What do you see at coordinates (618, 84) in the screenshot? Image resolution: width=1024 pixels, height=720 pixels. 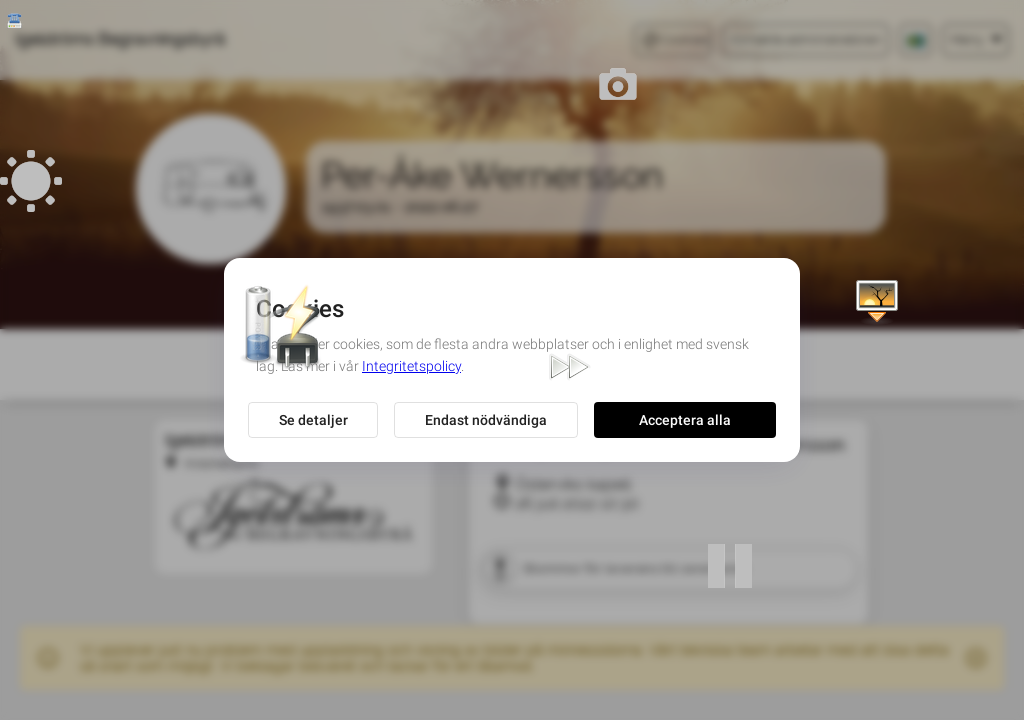 I see `open your pictures folder` at bounding box center [618, 84].